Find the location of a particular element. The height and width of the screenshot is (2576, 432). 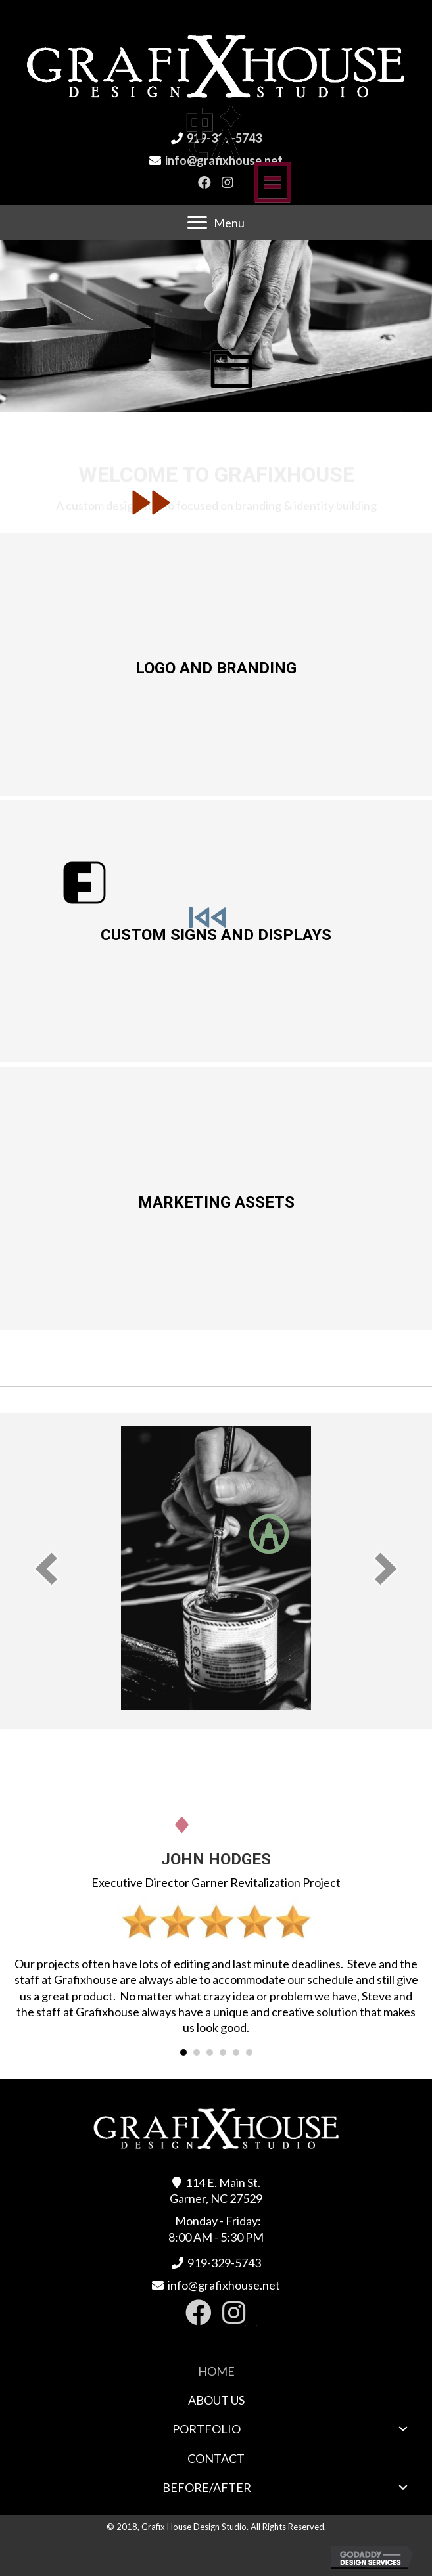

diamond suit symbol for card games is located at coordinates (181, 1824).